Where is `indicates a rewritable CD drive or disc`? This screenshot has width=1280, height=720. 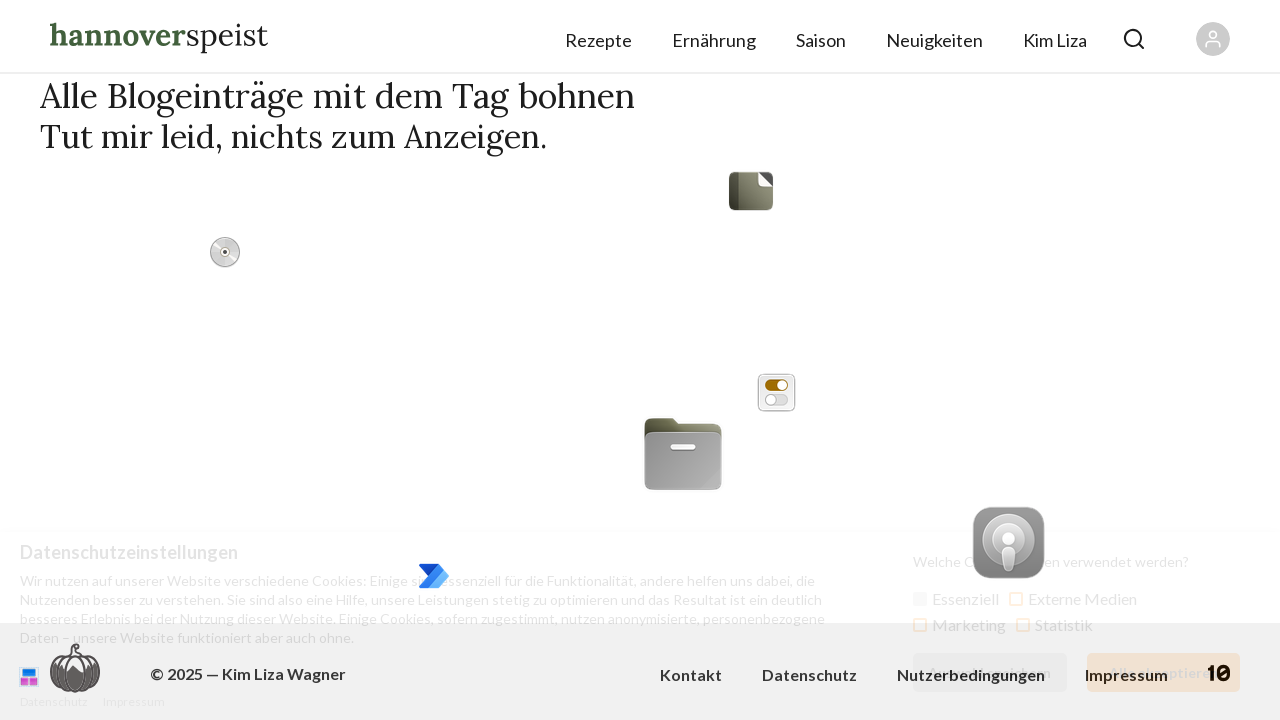 indicates a rewritable CD drive or disc is located at coordinates (225, 252).